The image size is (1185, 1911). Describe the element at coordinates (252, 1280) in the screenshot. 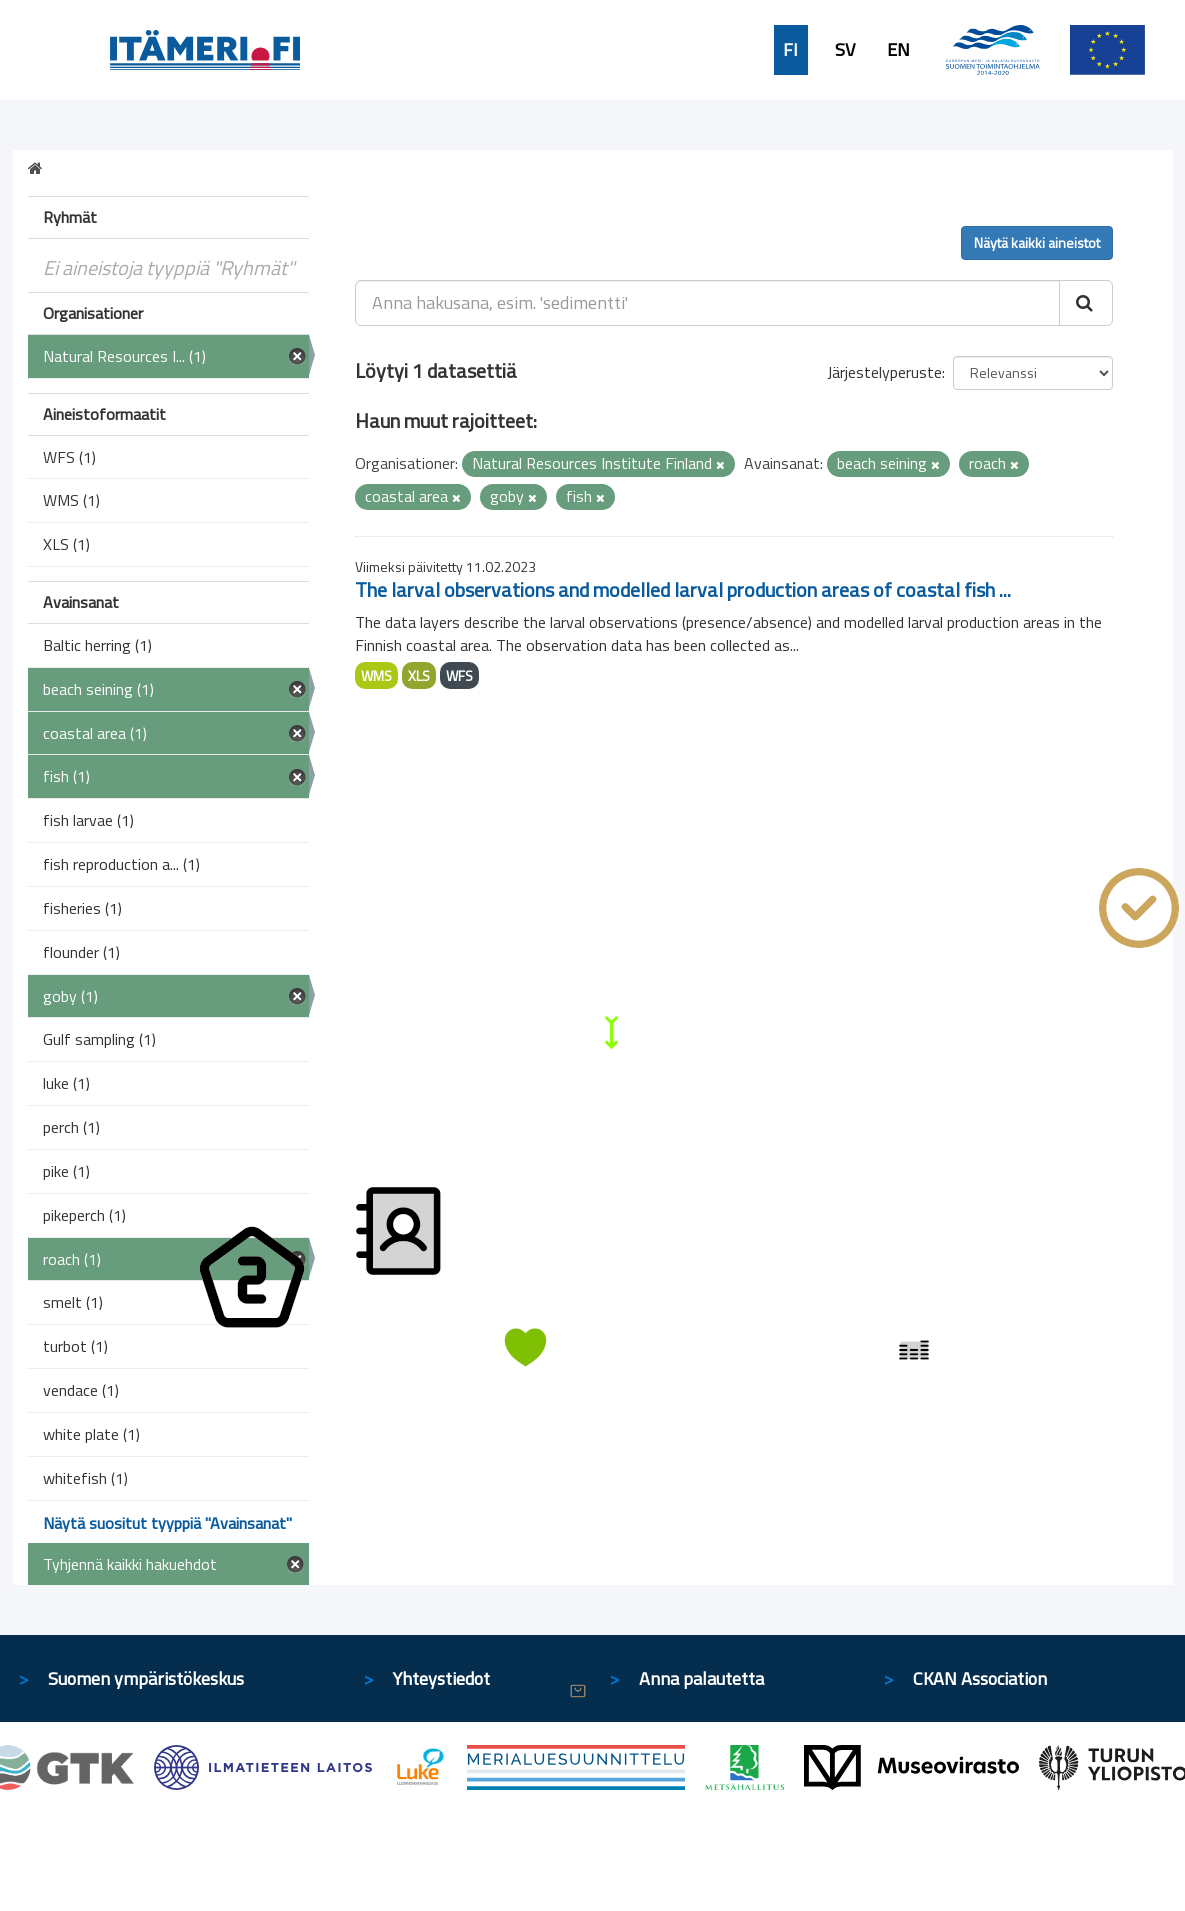

I see `indicates step 2 in a multi-step process` at that location.